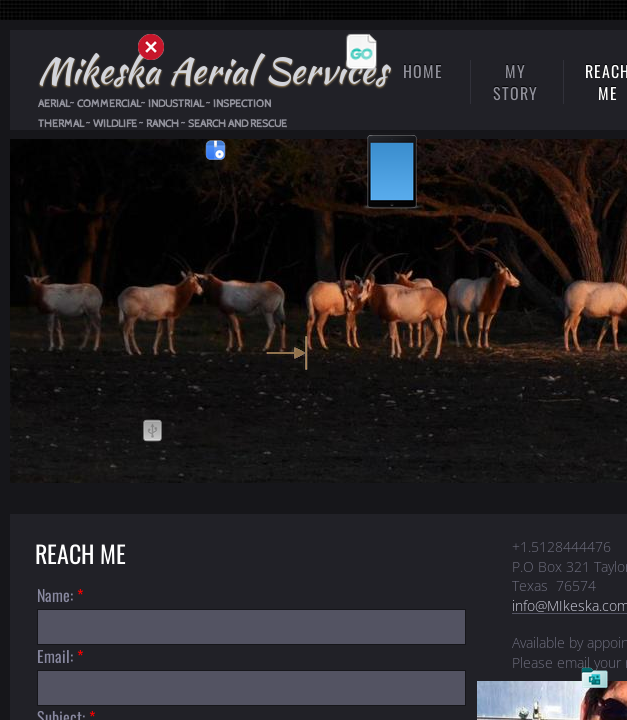 The image size is (627, 720). What do you see at coordinates (361, 51) in the screenshot?
I see `a go programming language source file` at bounding box center [361, 51].